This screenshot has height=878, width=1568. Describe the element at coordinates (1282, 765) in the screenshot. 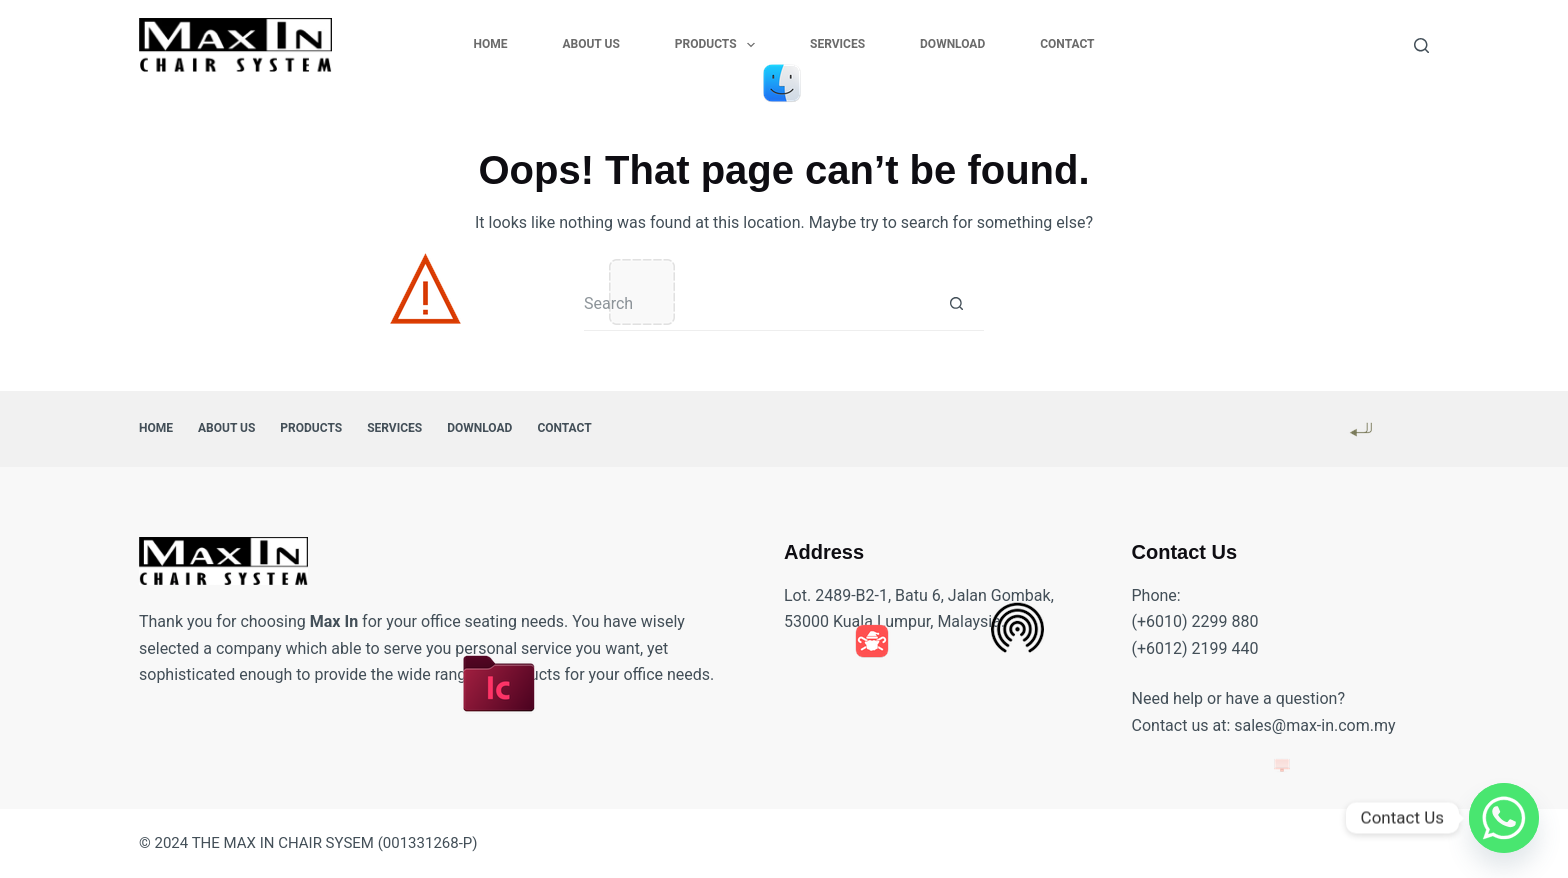

I see `represents a connected iMac device in system preferences` at that location.